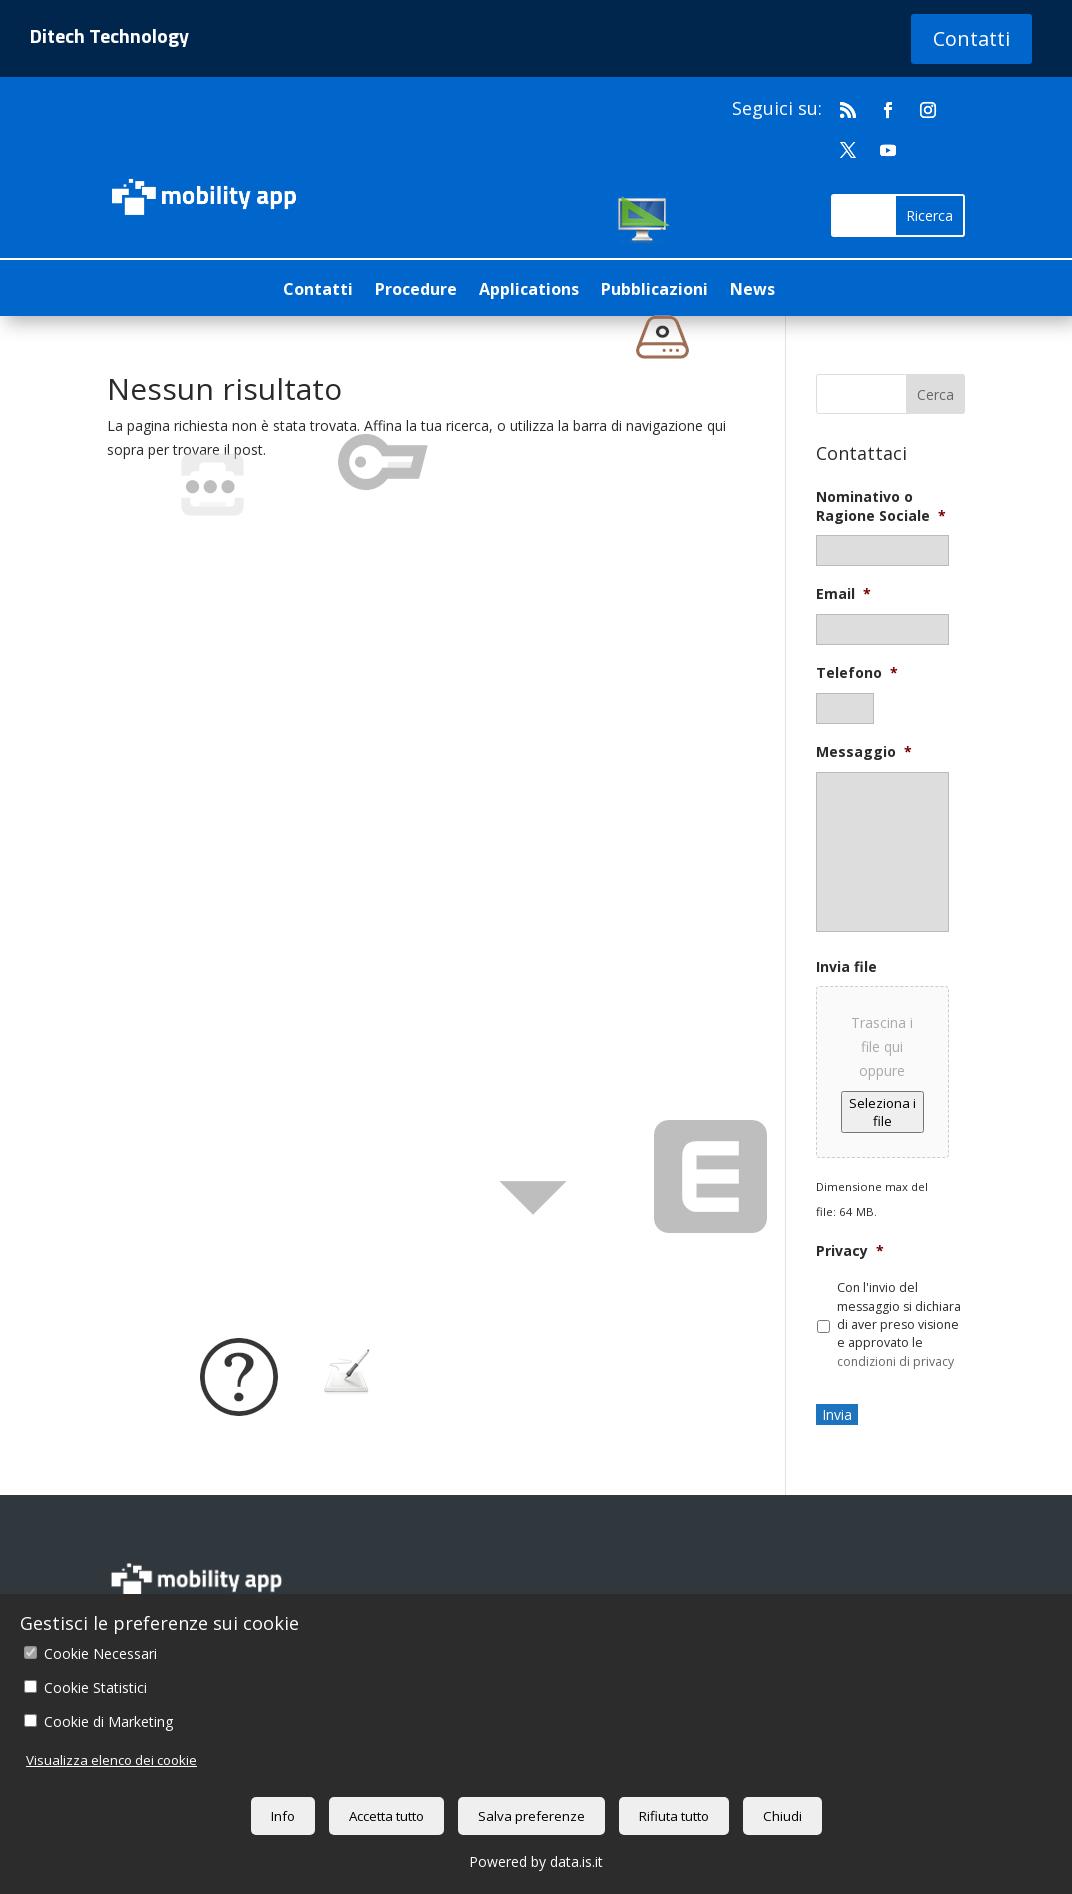 This screenshot has width=1072, height=1894. What do you see at coordinates (383, 462) in the screenshot?
I see `enter password to continue` at bounding box center [383, 462].